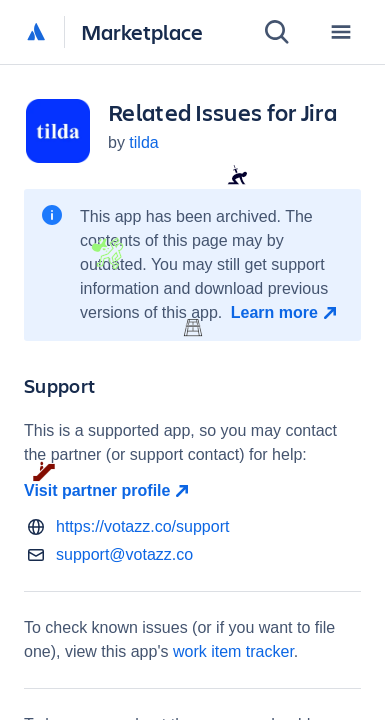 This screenshot has width=385, height=720. What do you see at coordinates (193, 327) in the screenshot?
I see `view tennis court availability` at bounding box center [193, 327].